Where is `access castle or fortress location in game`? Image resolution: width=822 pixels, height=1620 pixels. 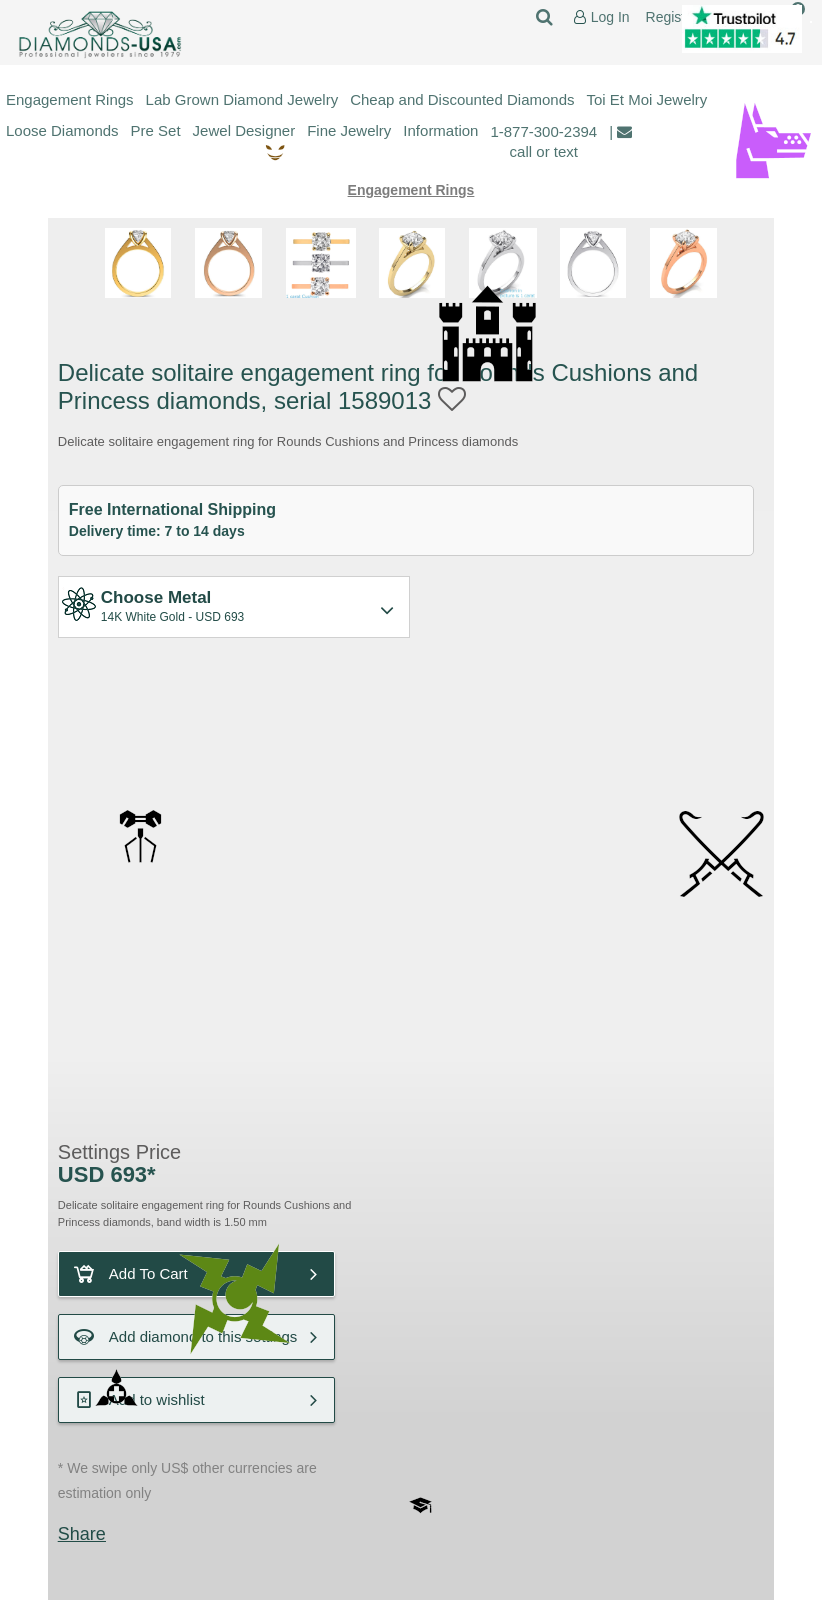
access castle or fortress location in game is located at coordinates (487, 333).